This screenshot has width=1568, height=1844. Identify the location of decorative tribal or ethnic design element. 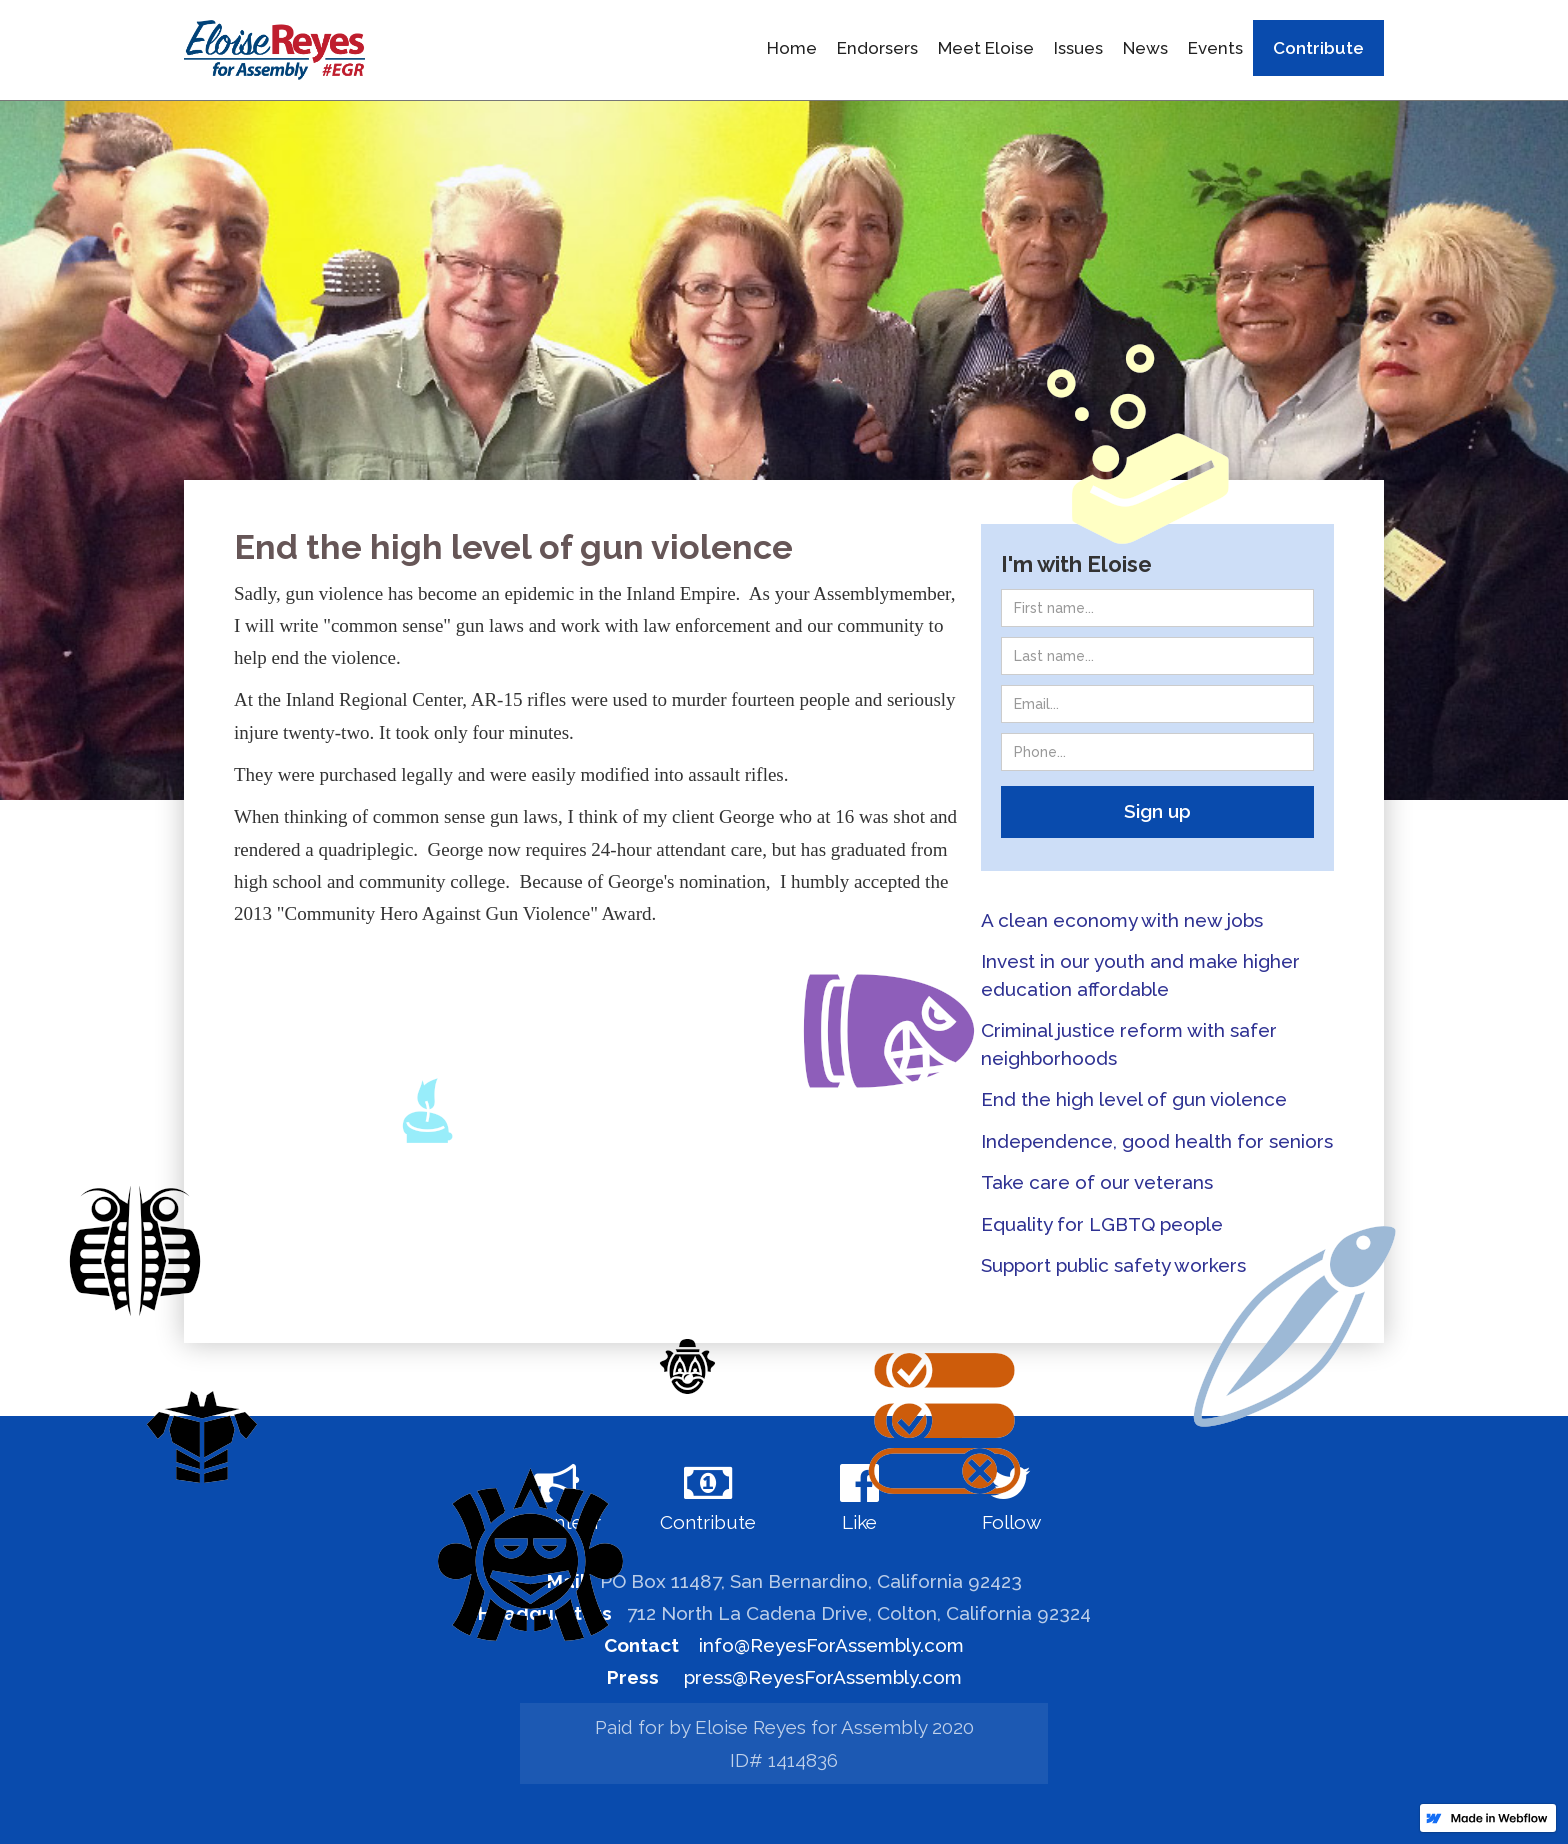
(135, 1251).